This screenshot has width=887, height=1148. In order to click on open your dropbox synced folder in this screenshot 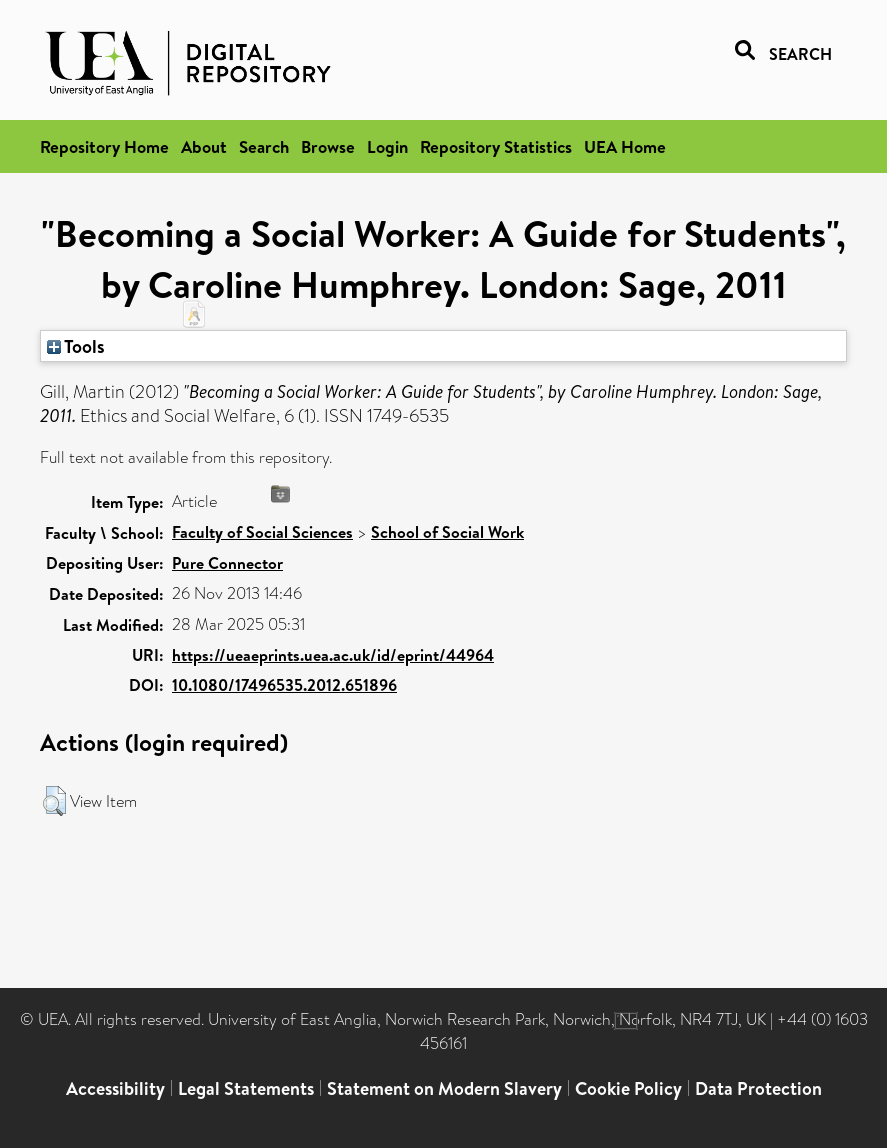, I will do `click(280, 493)`.